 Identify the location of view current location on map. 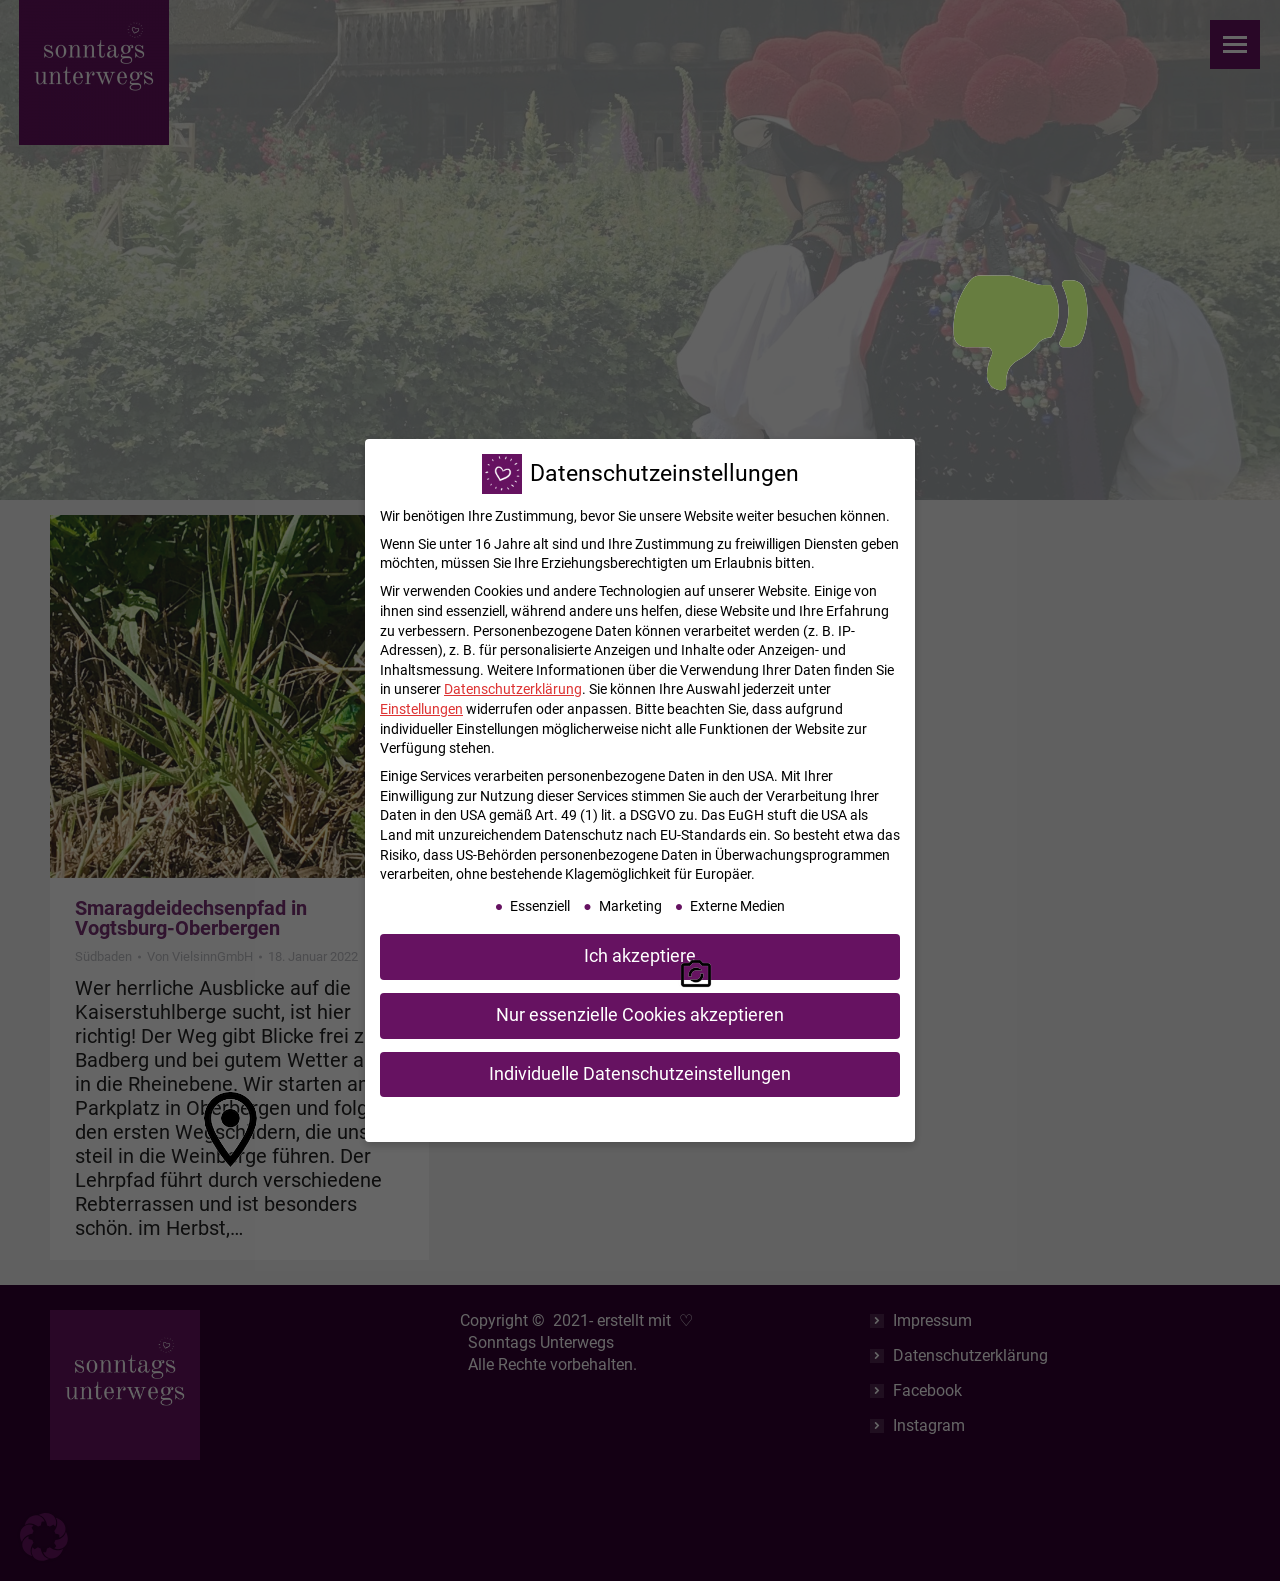
(230, 1129).